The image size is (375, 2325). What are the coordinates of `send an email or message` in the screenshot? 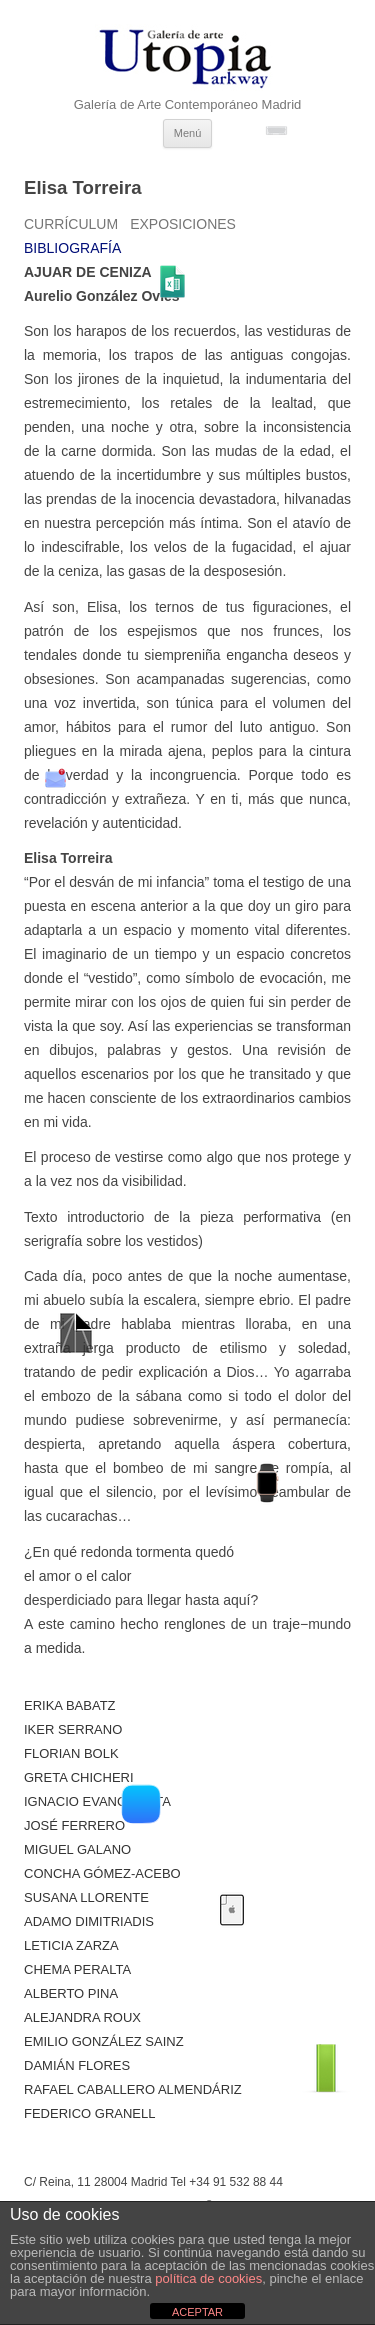 It's located at (55, 779).